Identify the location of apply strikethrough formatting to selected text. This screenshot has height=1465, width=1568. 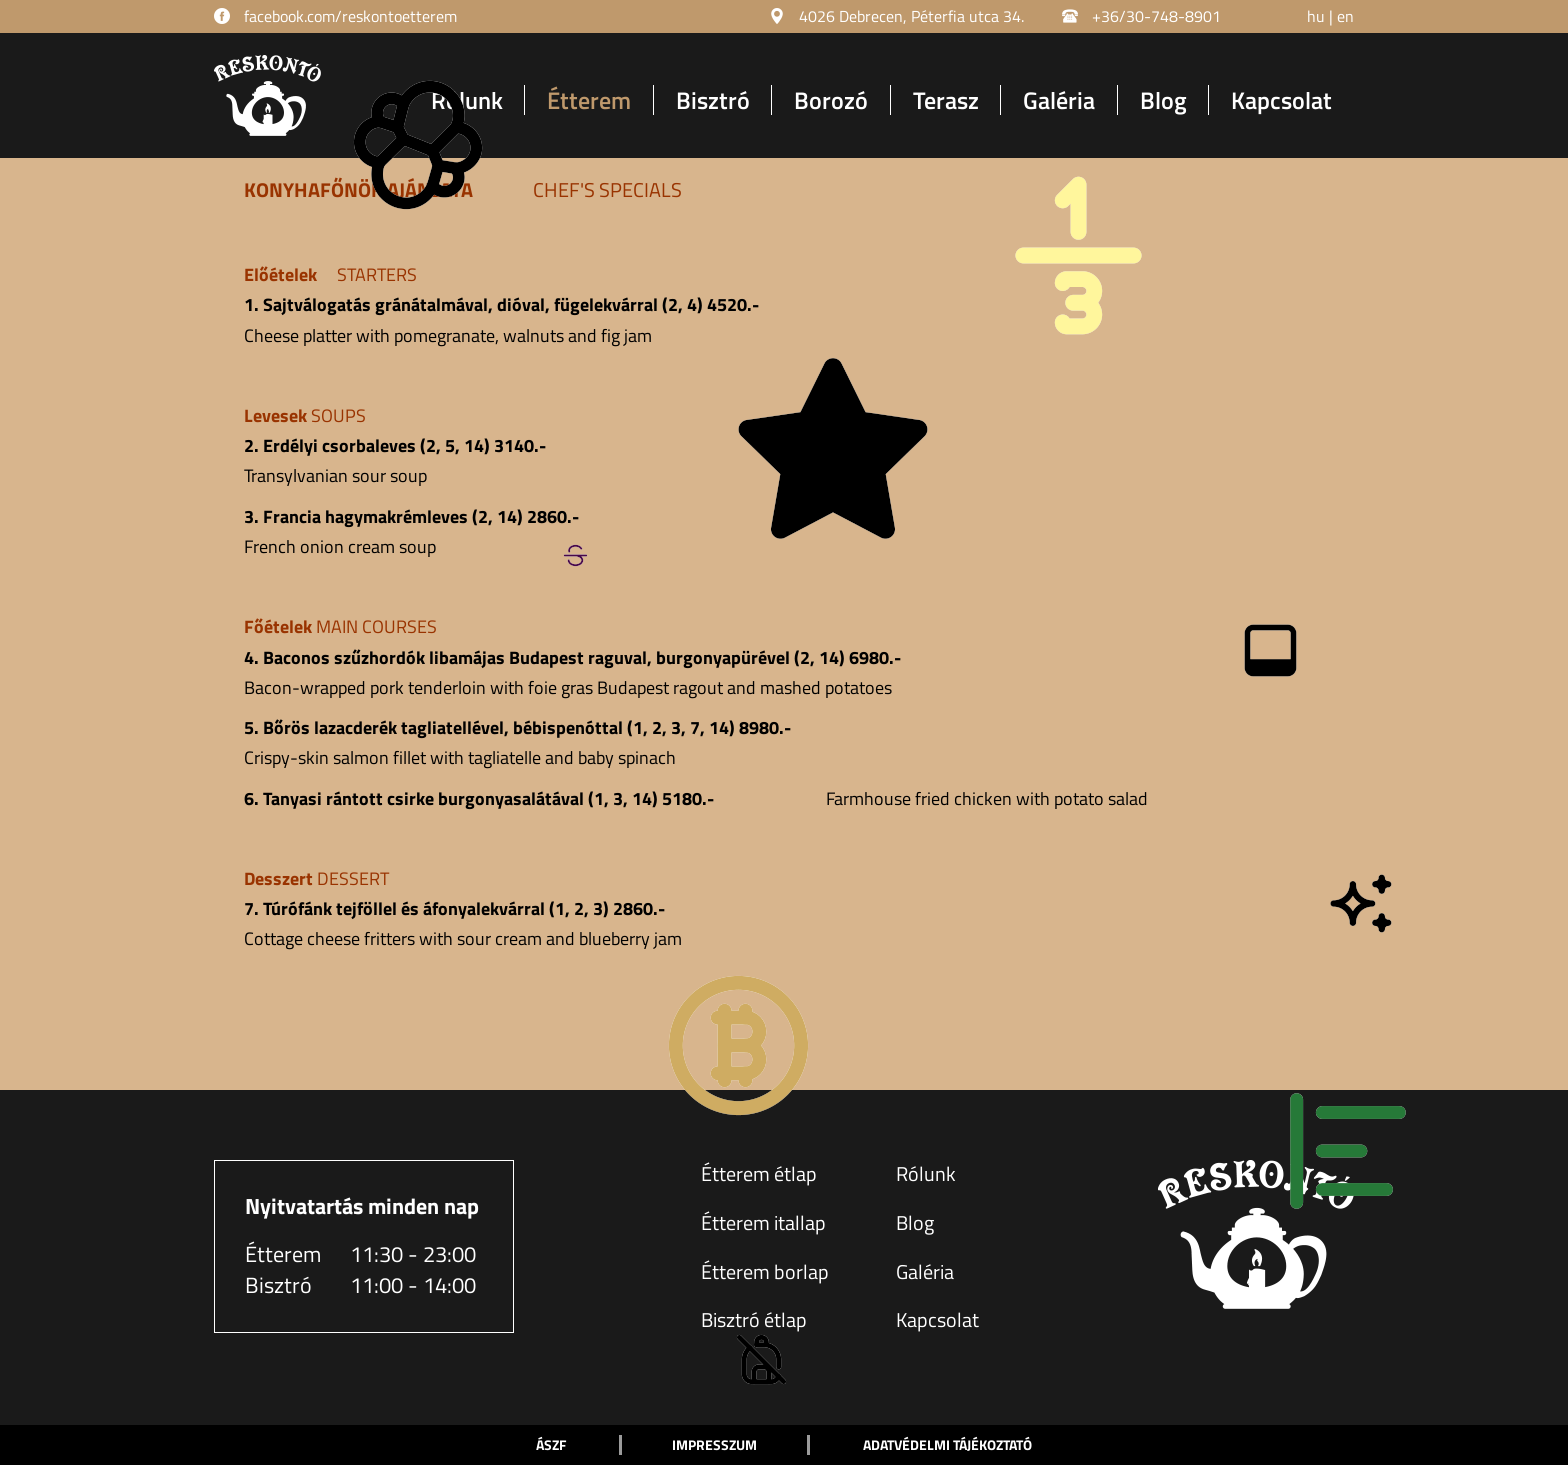
(575, 555).